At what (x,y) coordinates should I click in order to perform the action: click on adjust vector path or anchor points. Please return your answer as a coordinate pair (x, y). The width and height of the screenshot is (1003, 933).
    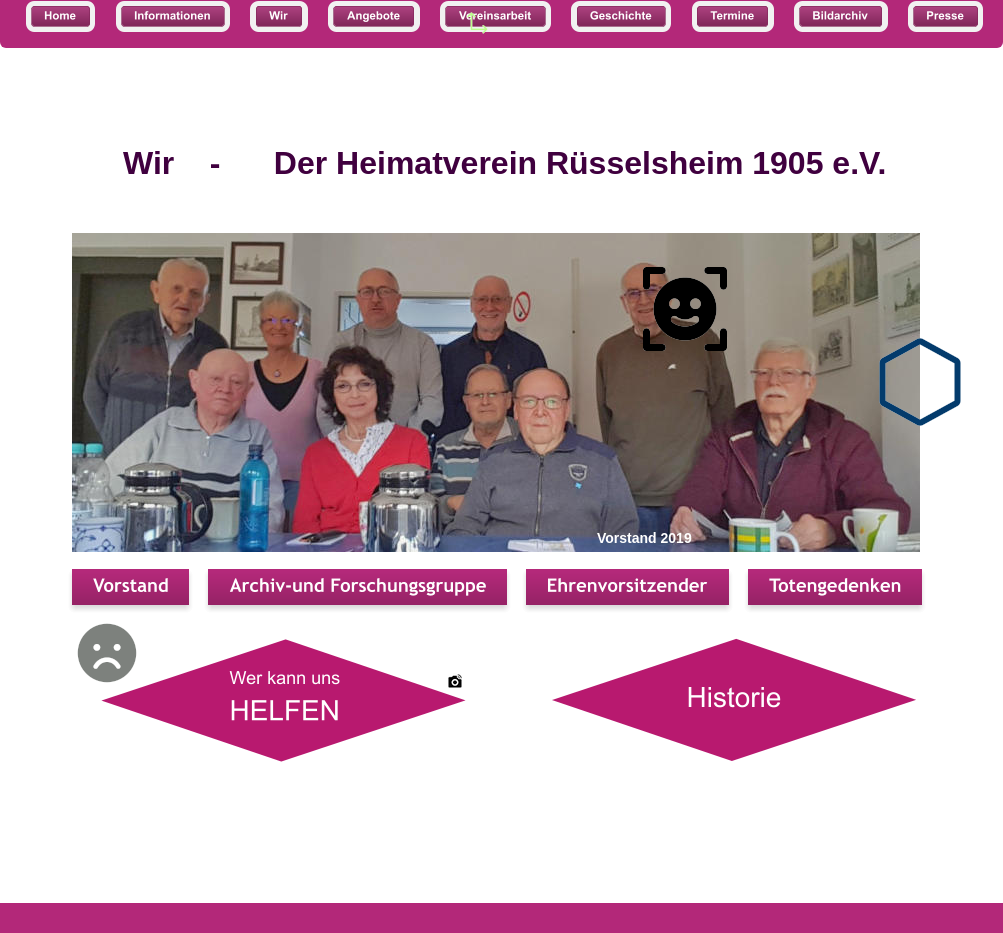
    Looking at the image, I should click on (476, 22).